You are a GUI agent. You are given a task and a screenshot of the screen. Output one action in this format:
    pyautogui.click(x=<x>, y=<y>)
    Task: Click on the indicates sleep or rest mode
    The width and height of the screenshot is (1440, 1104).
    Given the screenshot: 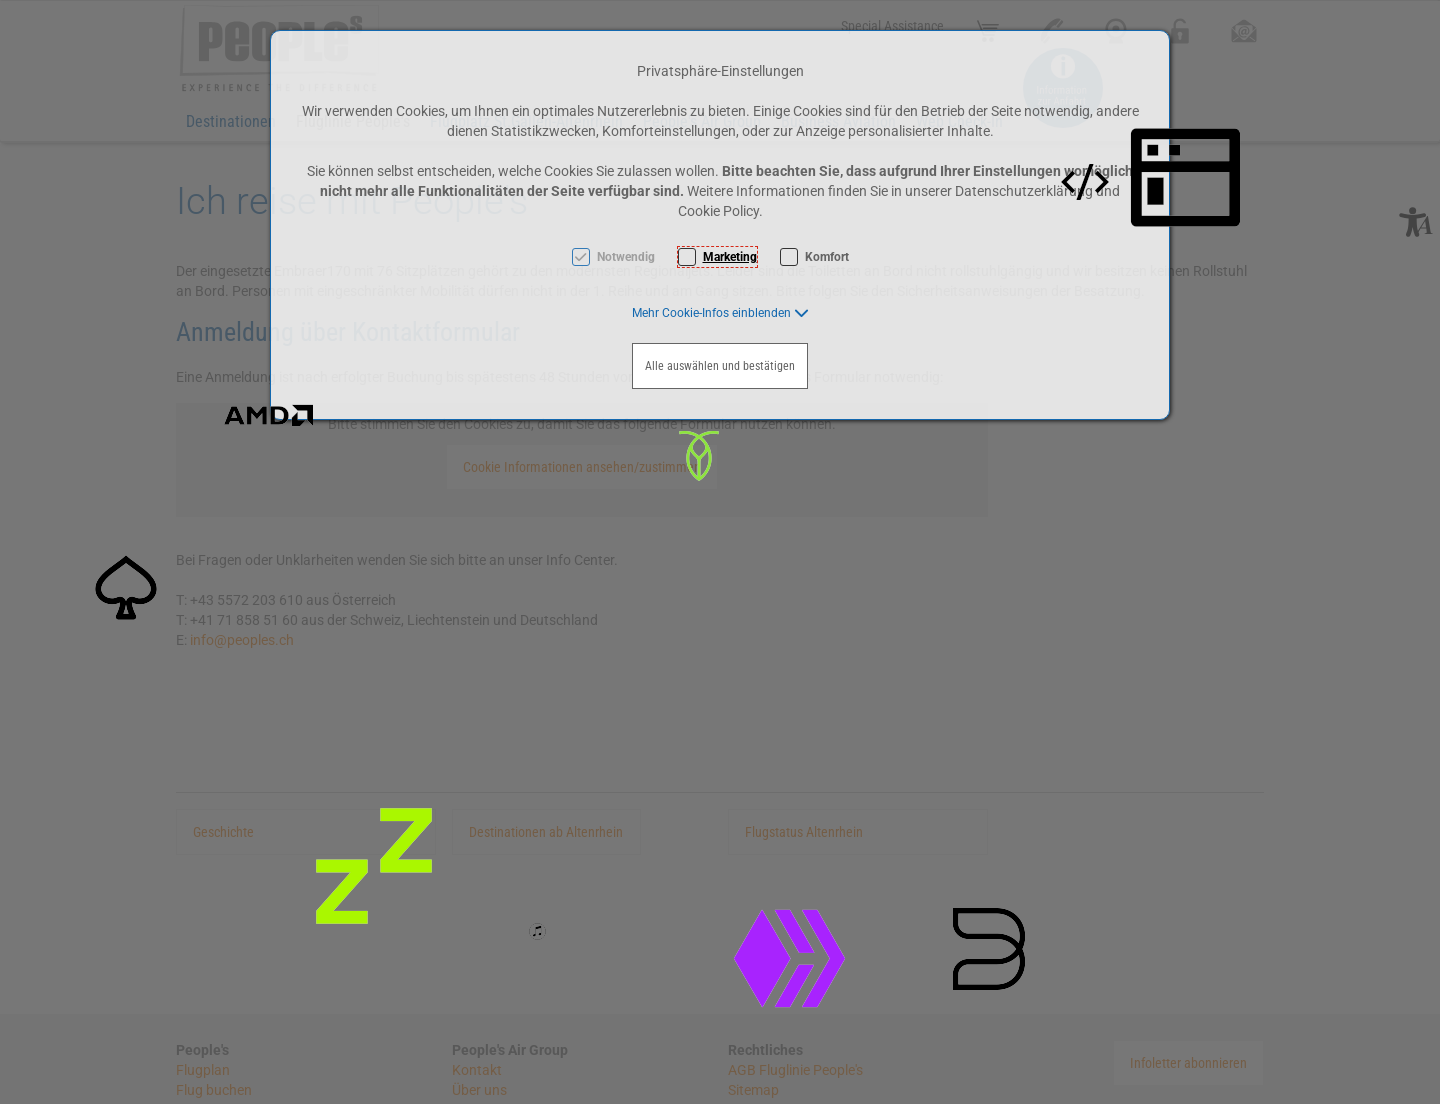 What is the action you would take?
    pyautogui.click(x=374, y=866)
    